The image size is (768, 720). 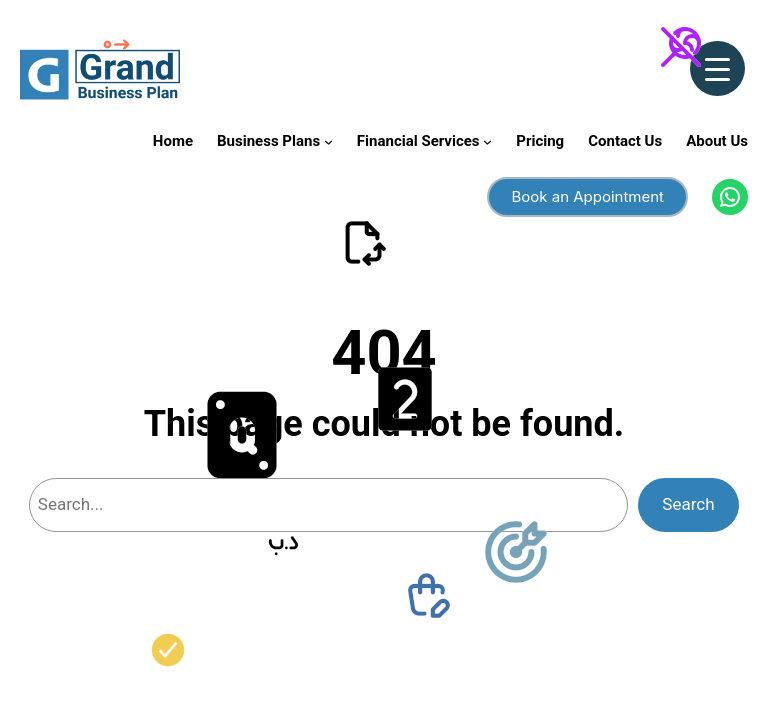 What do you see at coordinates (405, 399) in the screenshot?
I see `indicates step two in a multi-step process` at bounding box center [405, 399].